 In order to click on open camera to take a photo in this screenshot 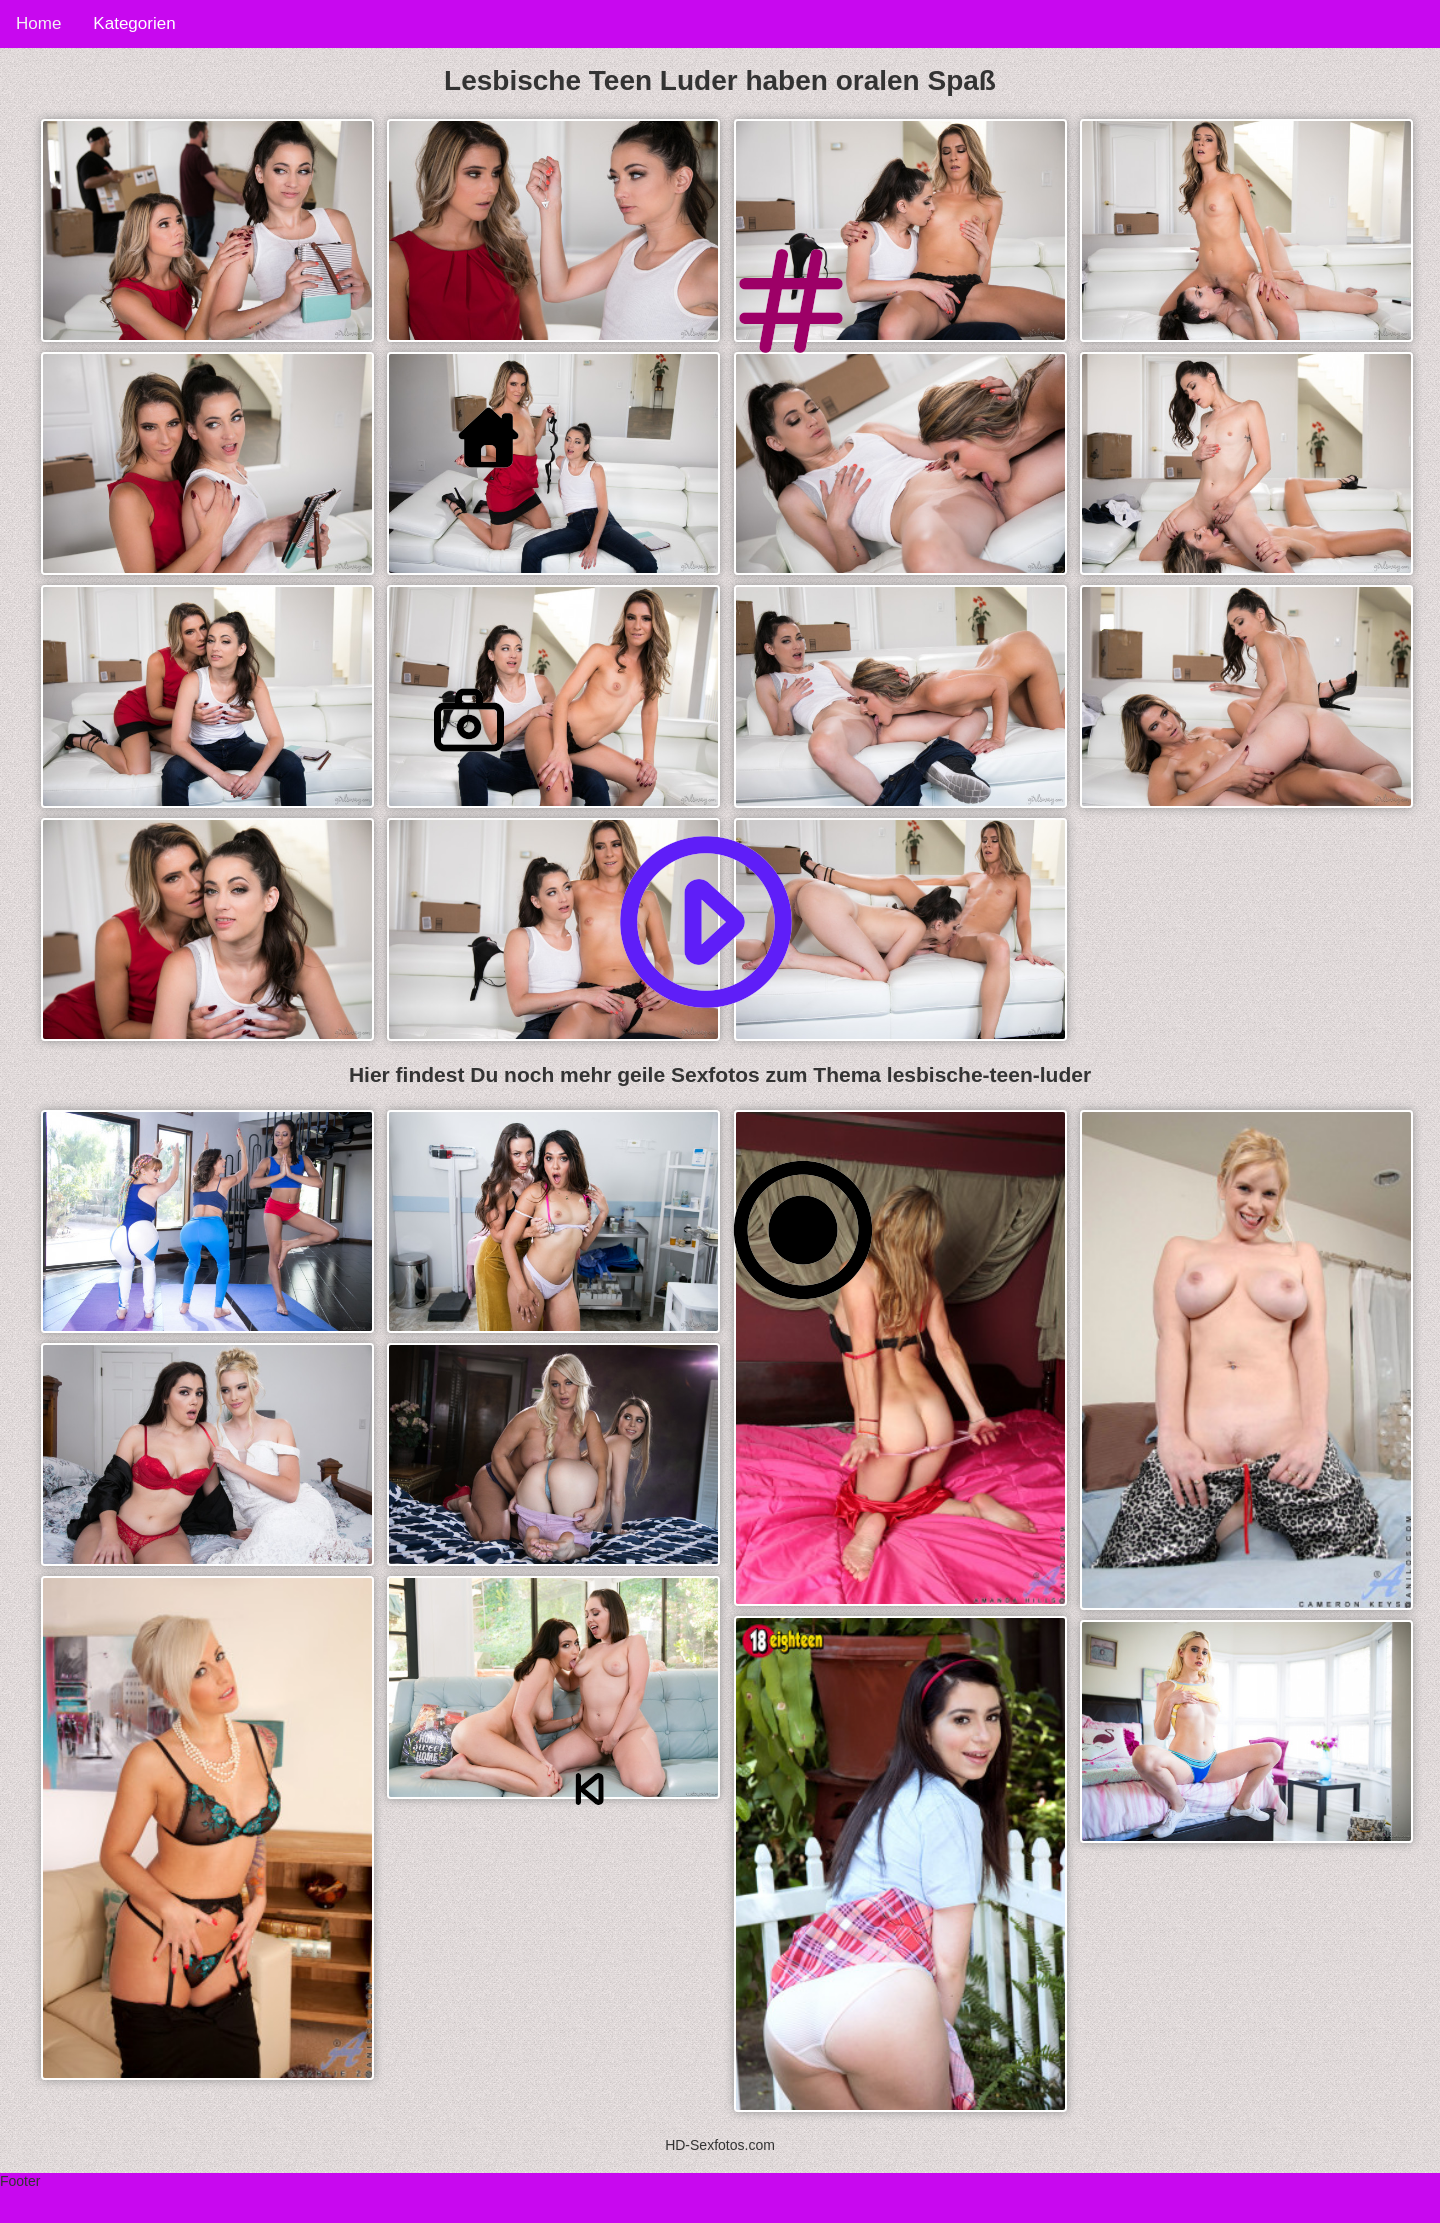, I will do `click(469, 720)`.